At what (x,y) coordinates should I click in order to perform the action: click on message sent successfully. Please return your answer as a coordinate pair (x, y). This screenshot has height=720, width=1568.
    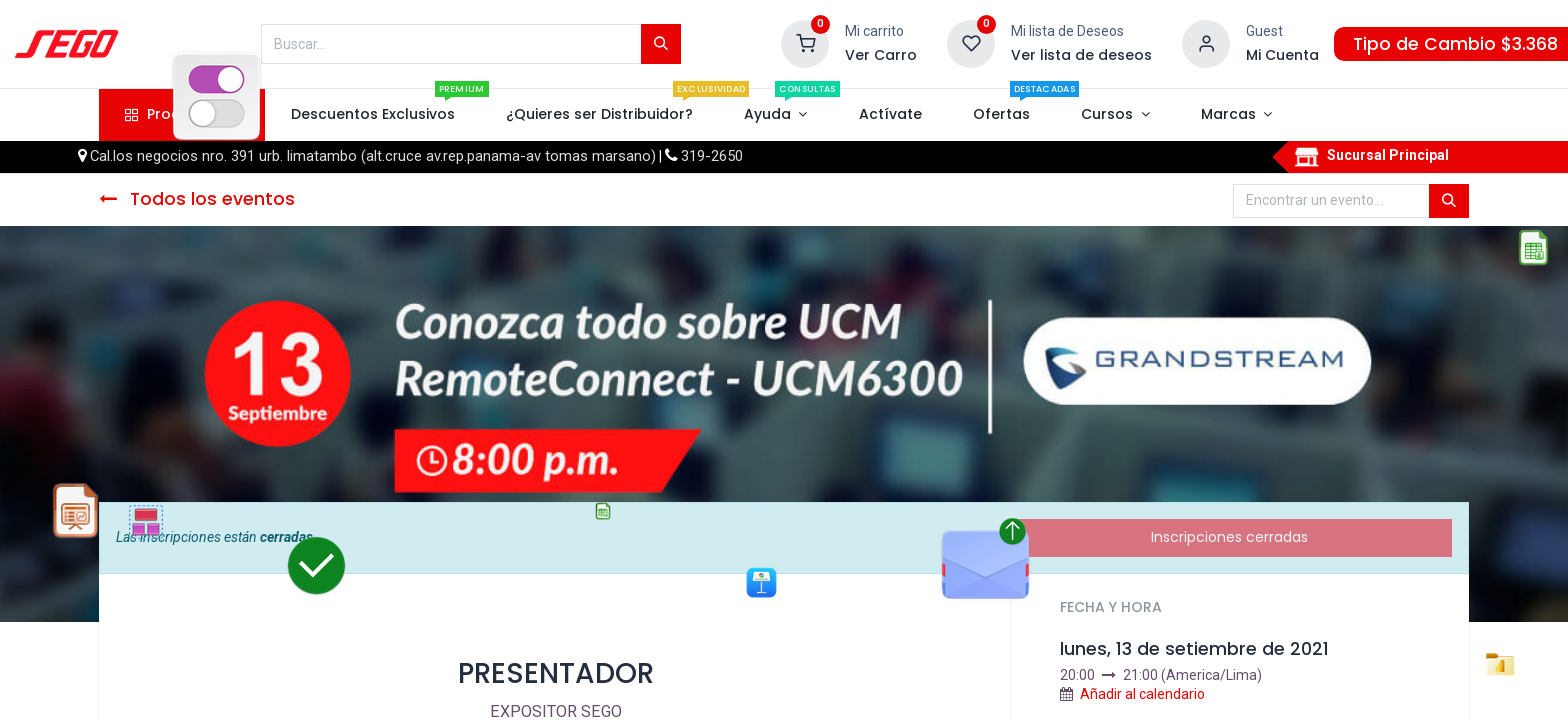
    Looking at the image, I should click on (985, 564).